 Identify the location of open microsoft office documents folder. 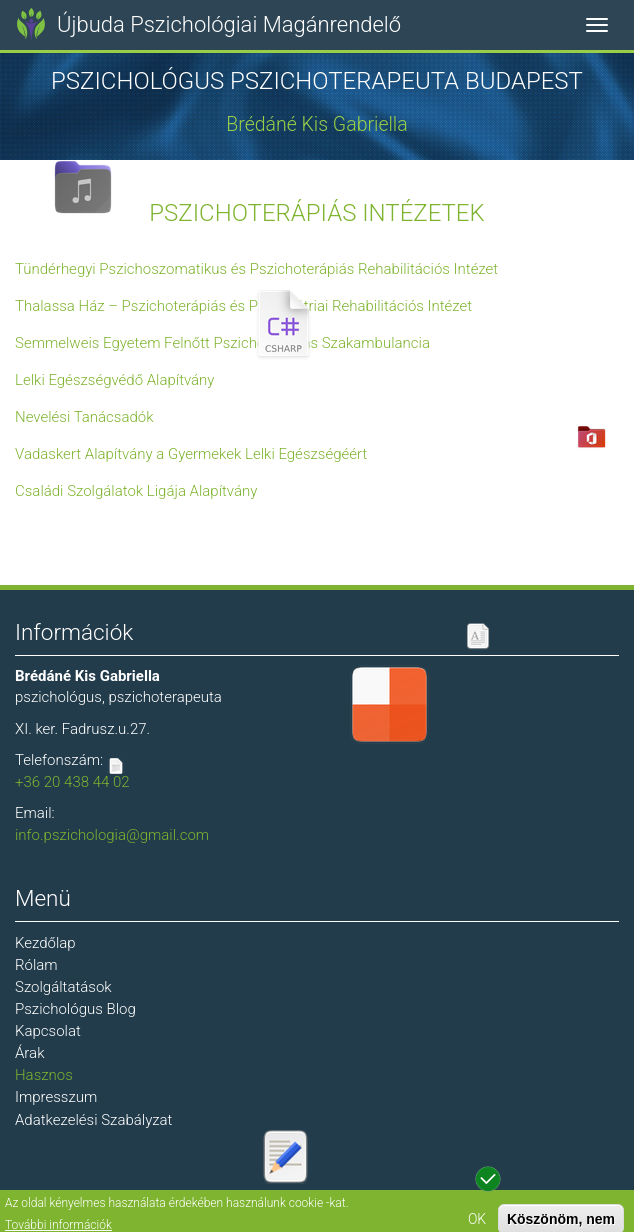
(591, 437).